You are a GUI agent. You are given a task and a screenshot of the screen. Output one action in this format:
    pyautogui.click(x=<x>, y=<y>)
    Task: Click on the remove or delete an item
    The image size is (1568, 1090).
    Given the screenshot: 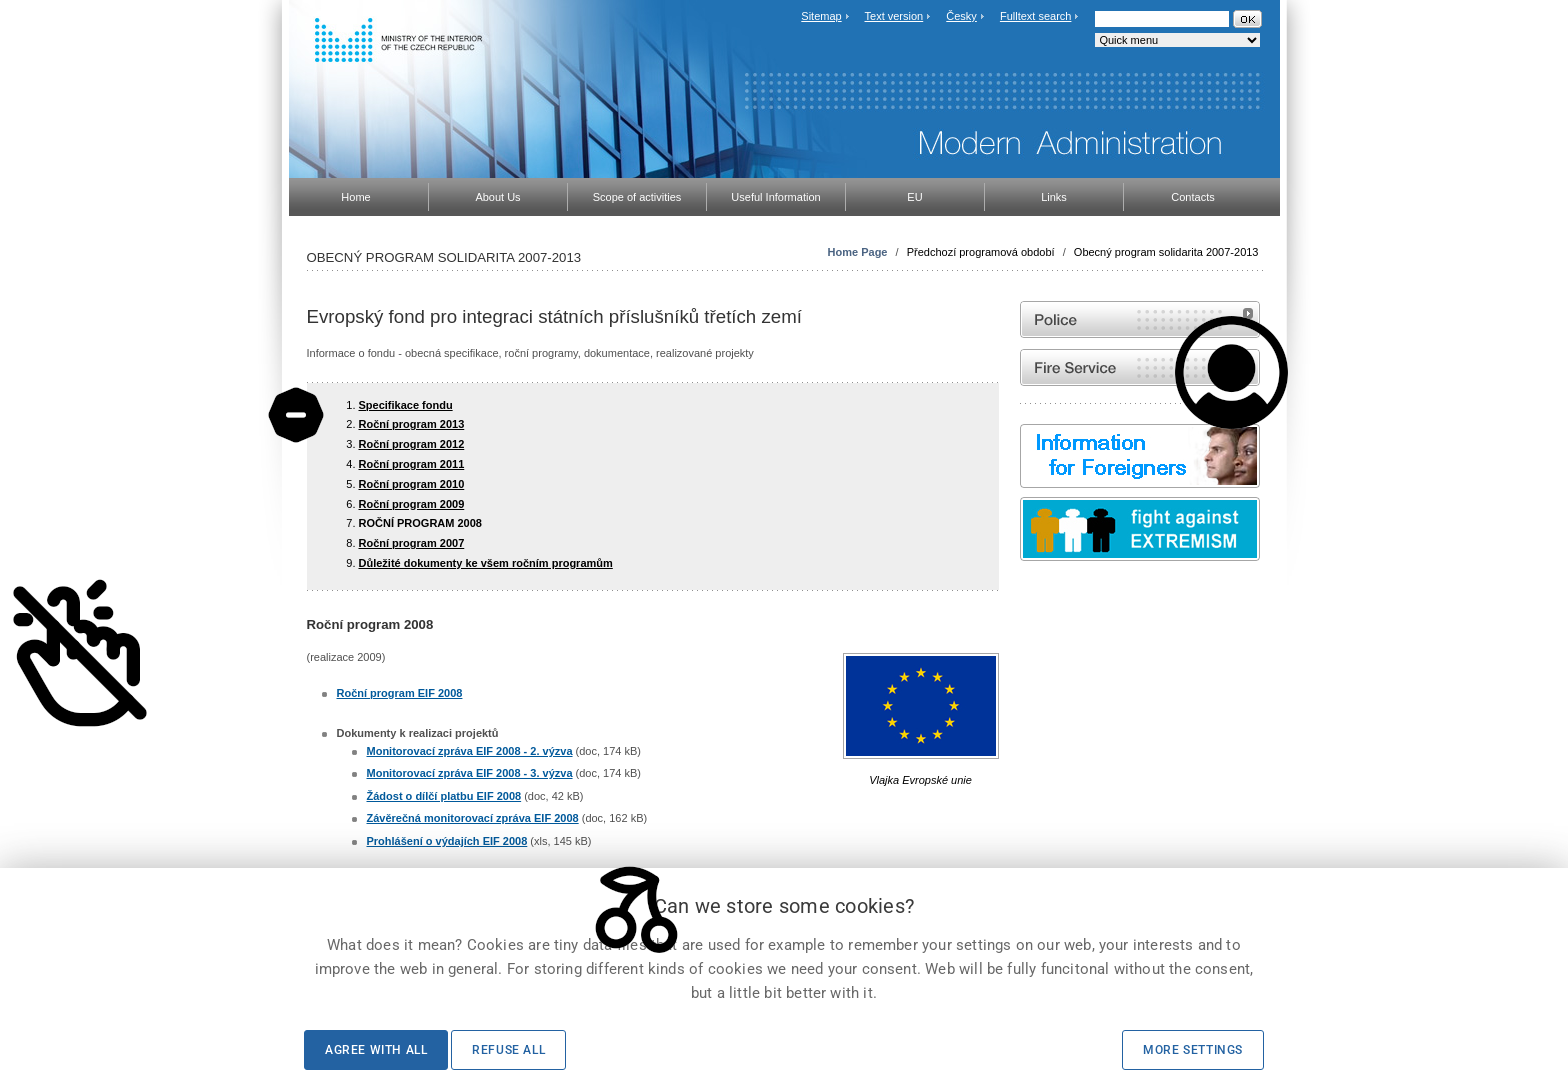 What is the action you would take?
    pyautogui.click(x=296, y=415)
    